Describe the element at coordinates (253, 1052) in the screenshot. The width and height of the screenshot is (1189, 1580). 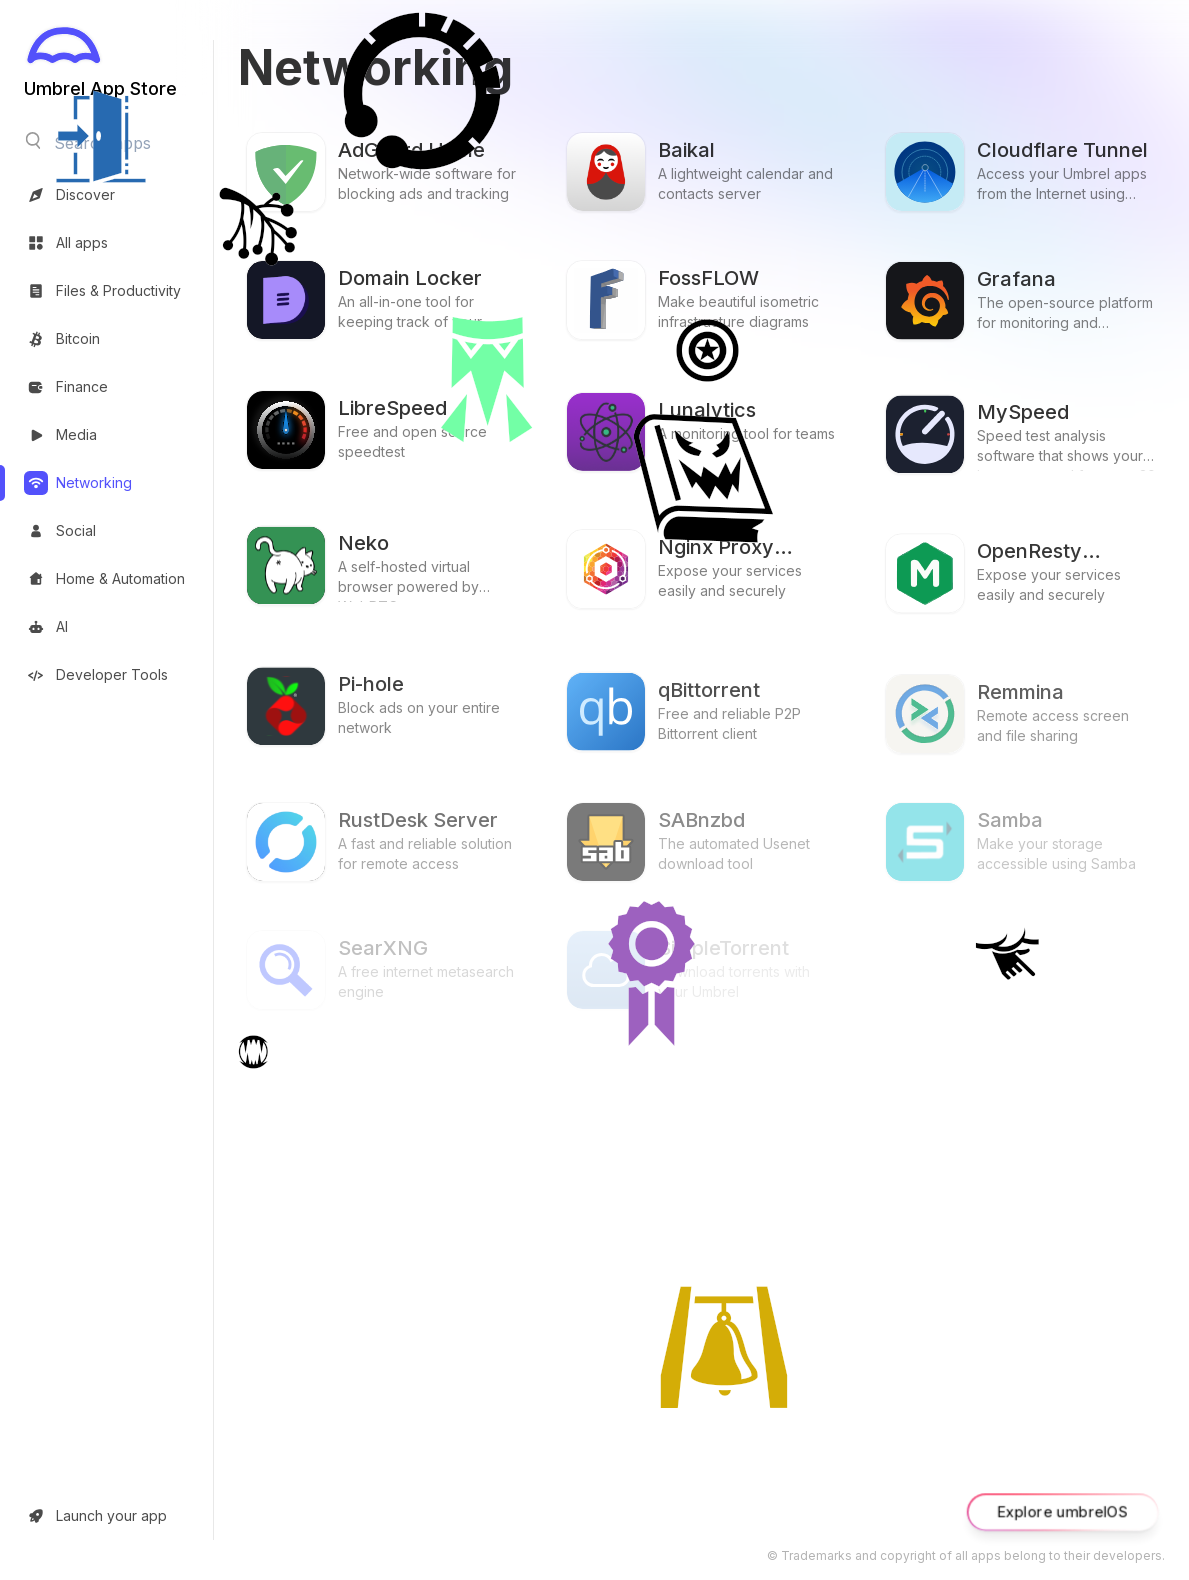
I see `indicates vampire or monster character class` at that location.